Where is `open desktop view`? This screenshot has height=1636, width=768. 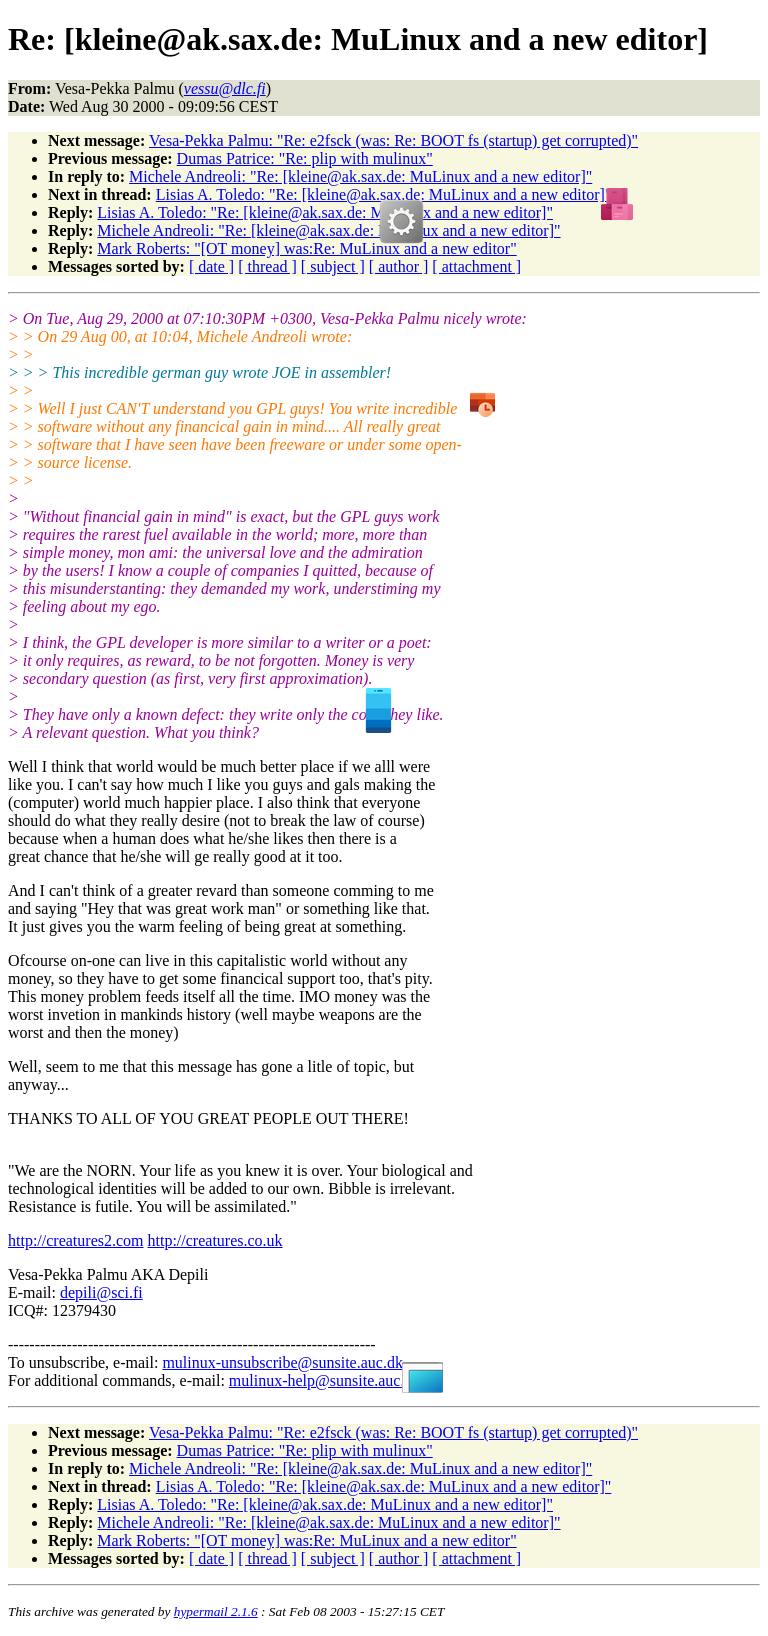 open desktop view is located at coordinates (422, 1377).